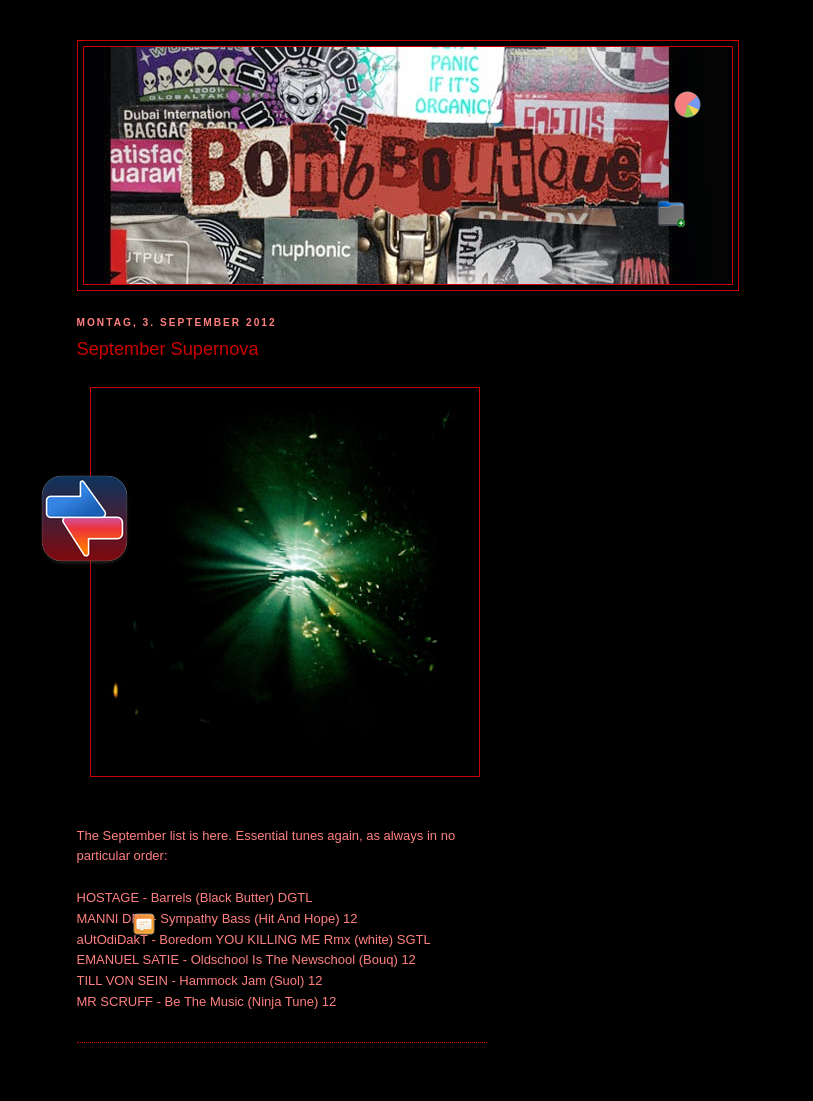  Describe the element at coordinates (671, 213) in the screenshot. I see `create a new folder` at that location.